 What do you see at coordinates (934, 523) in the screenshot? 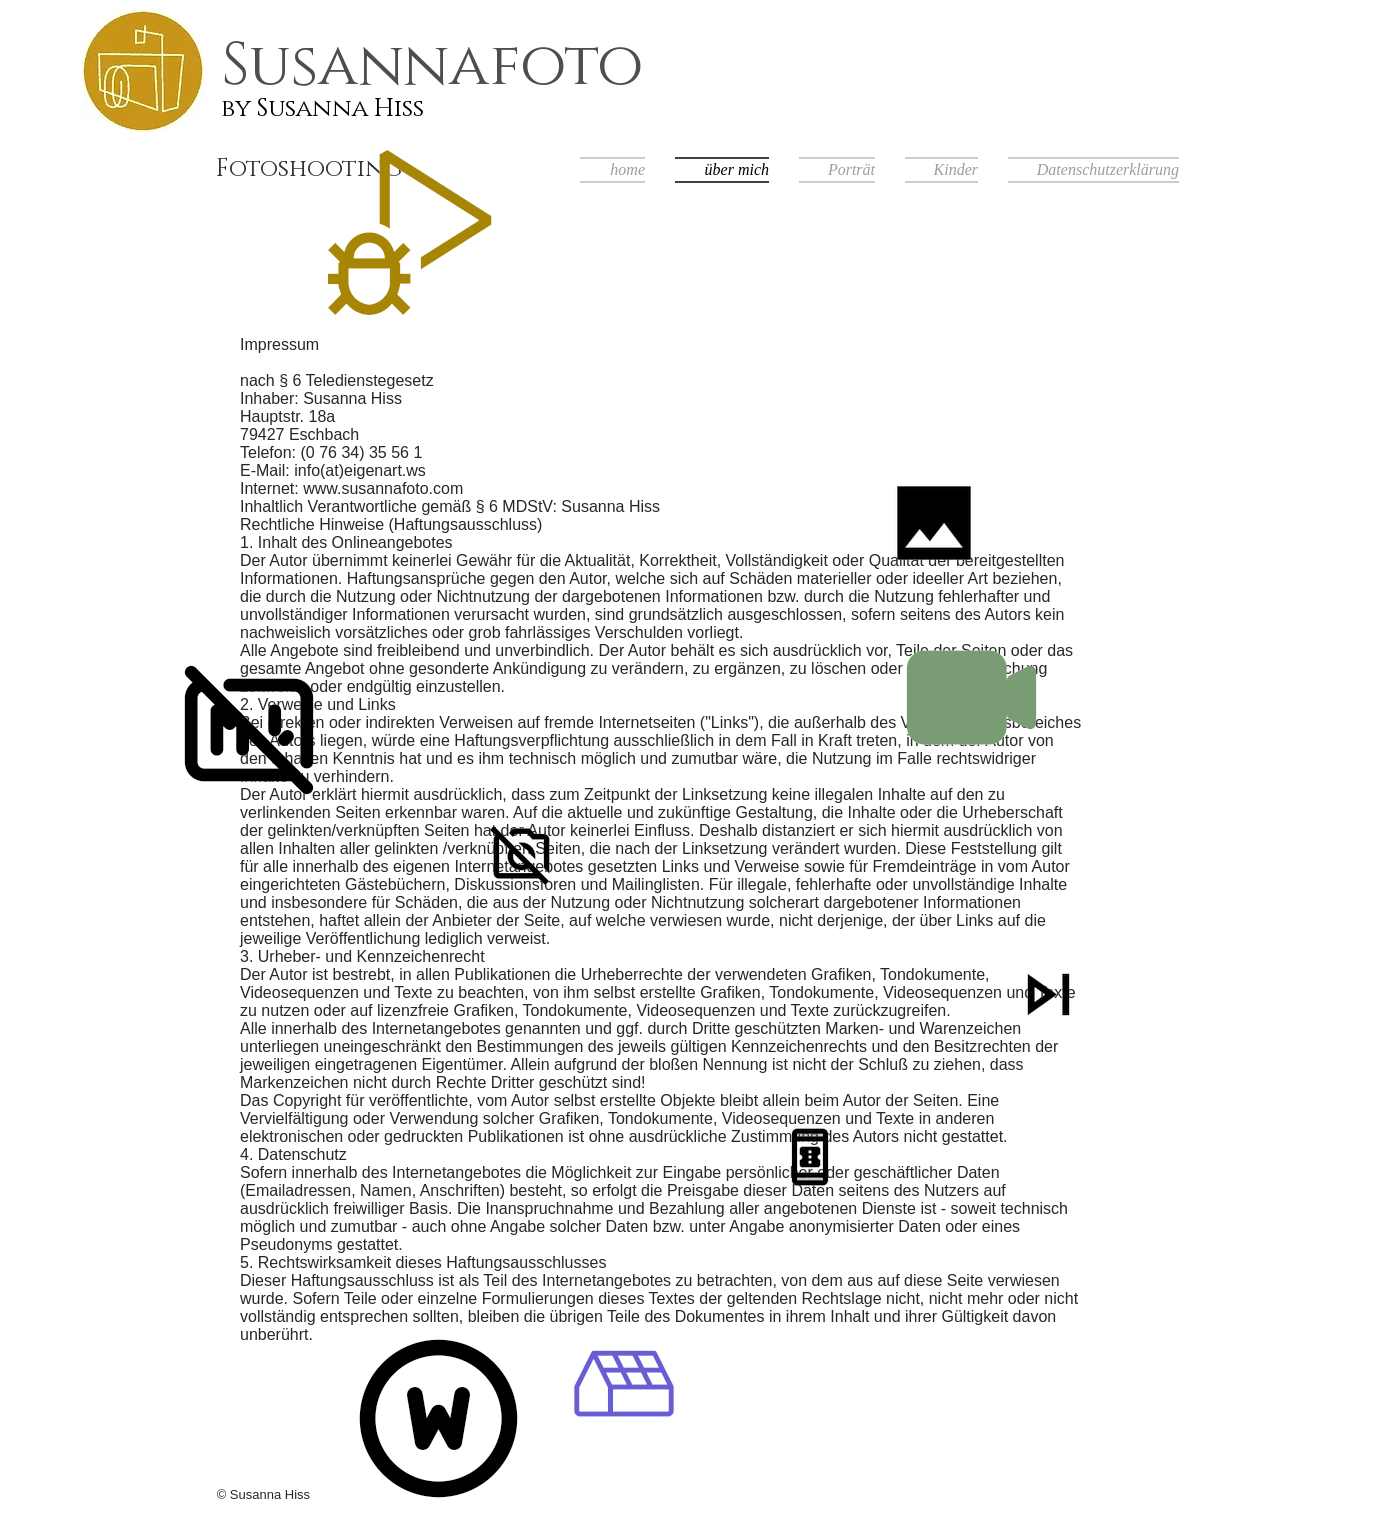
I see `view photos or images` at bounding box center [934, 523].